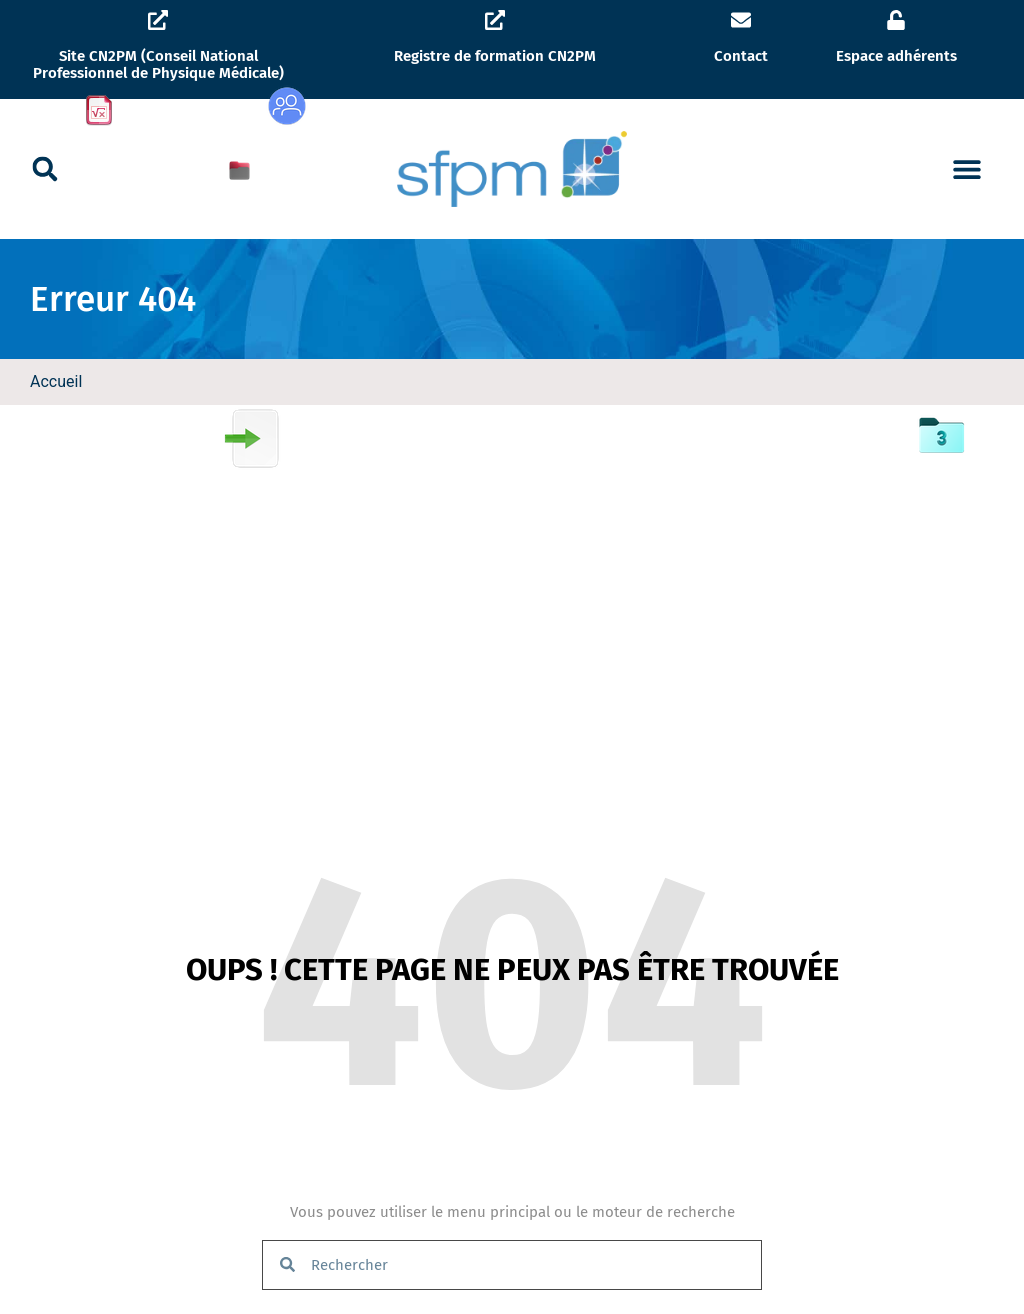  What do you see at coordinates (239, 170) in the screenshot?
I see `open folder containing files` at bounding box center [239, 170].